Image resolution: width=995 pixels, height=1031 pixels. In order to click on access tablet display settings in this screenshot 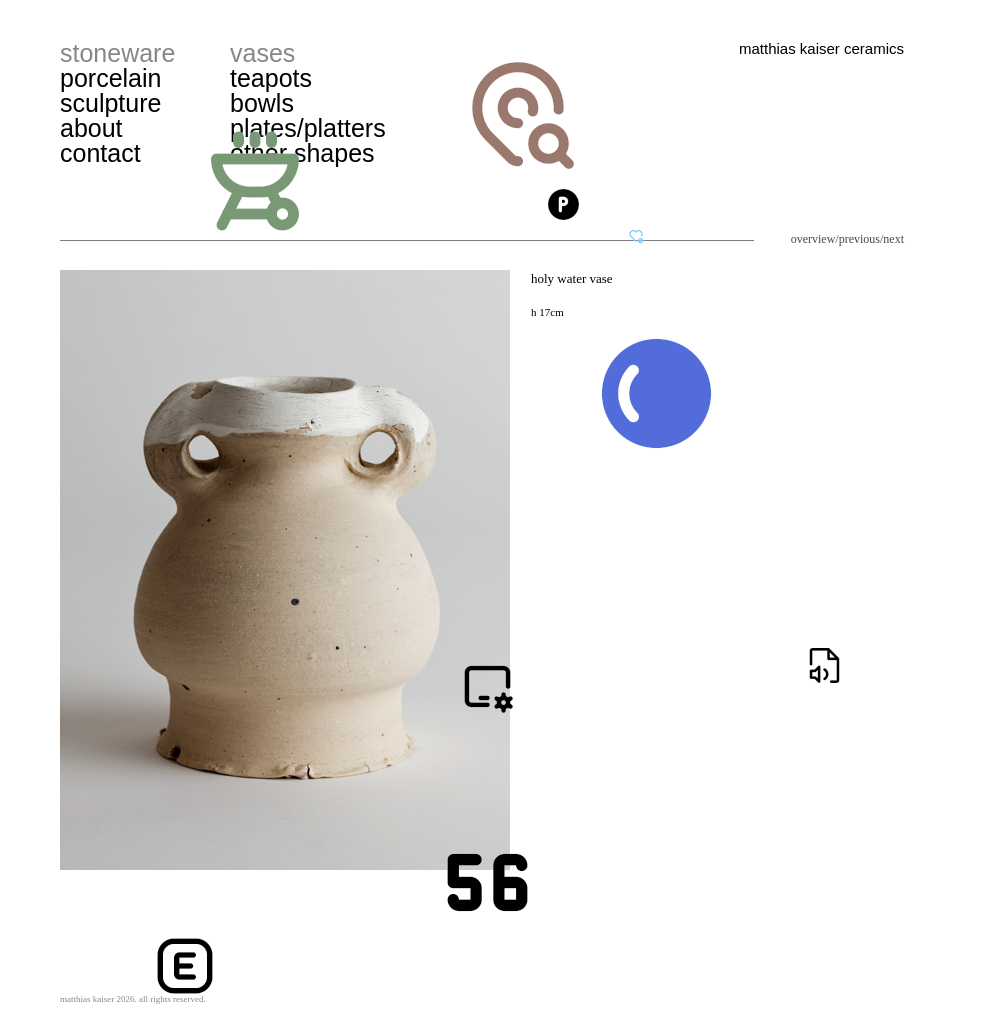, I will do `click(487, 686)`.